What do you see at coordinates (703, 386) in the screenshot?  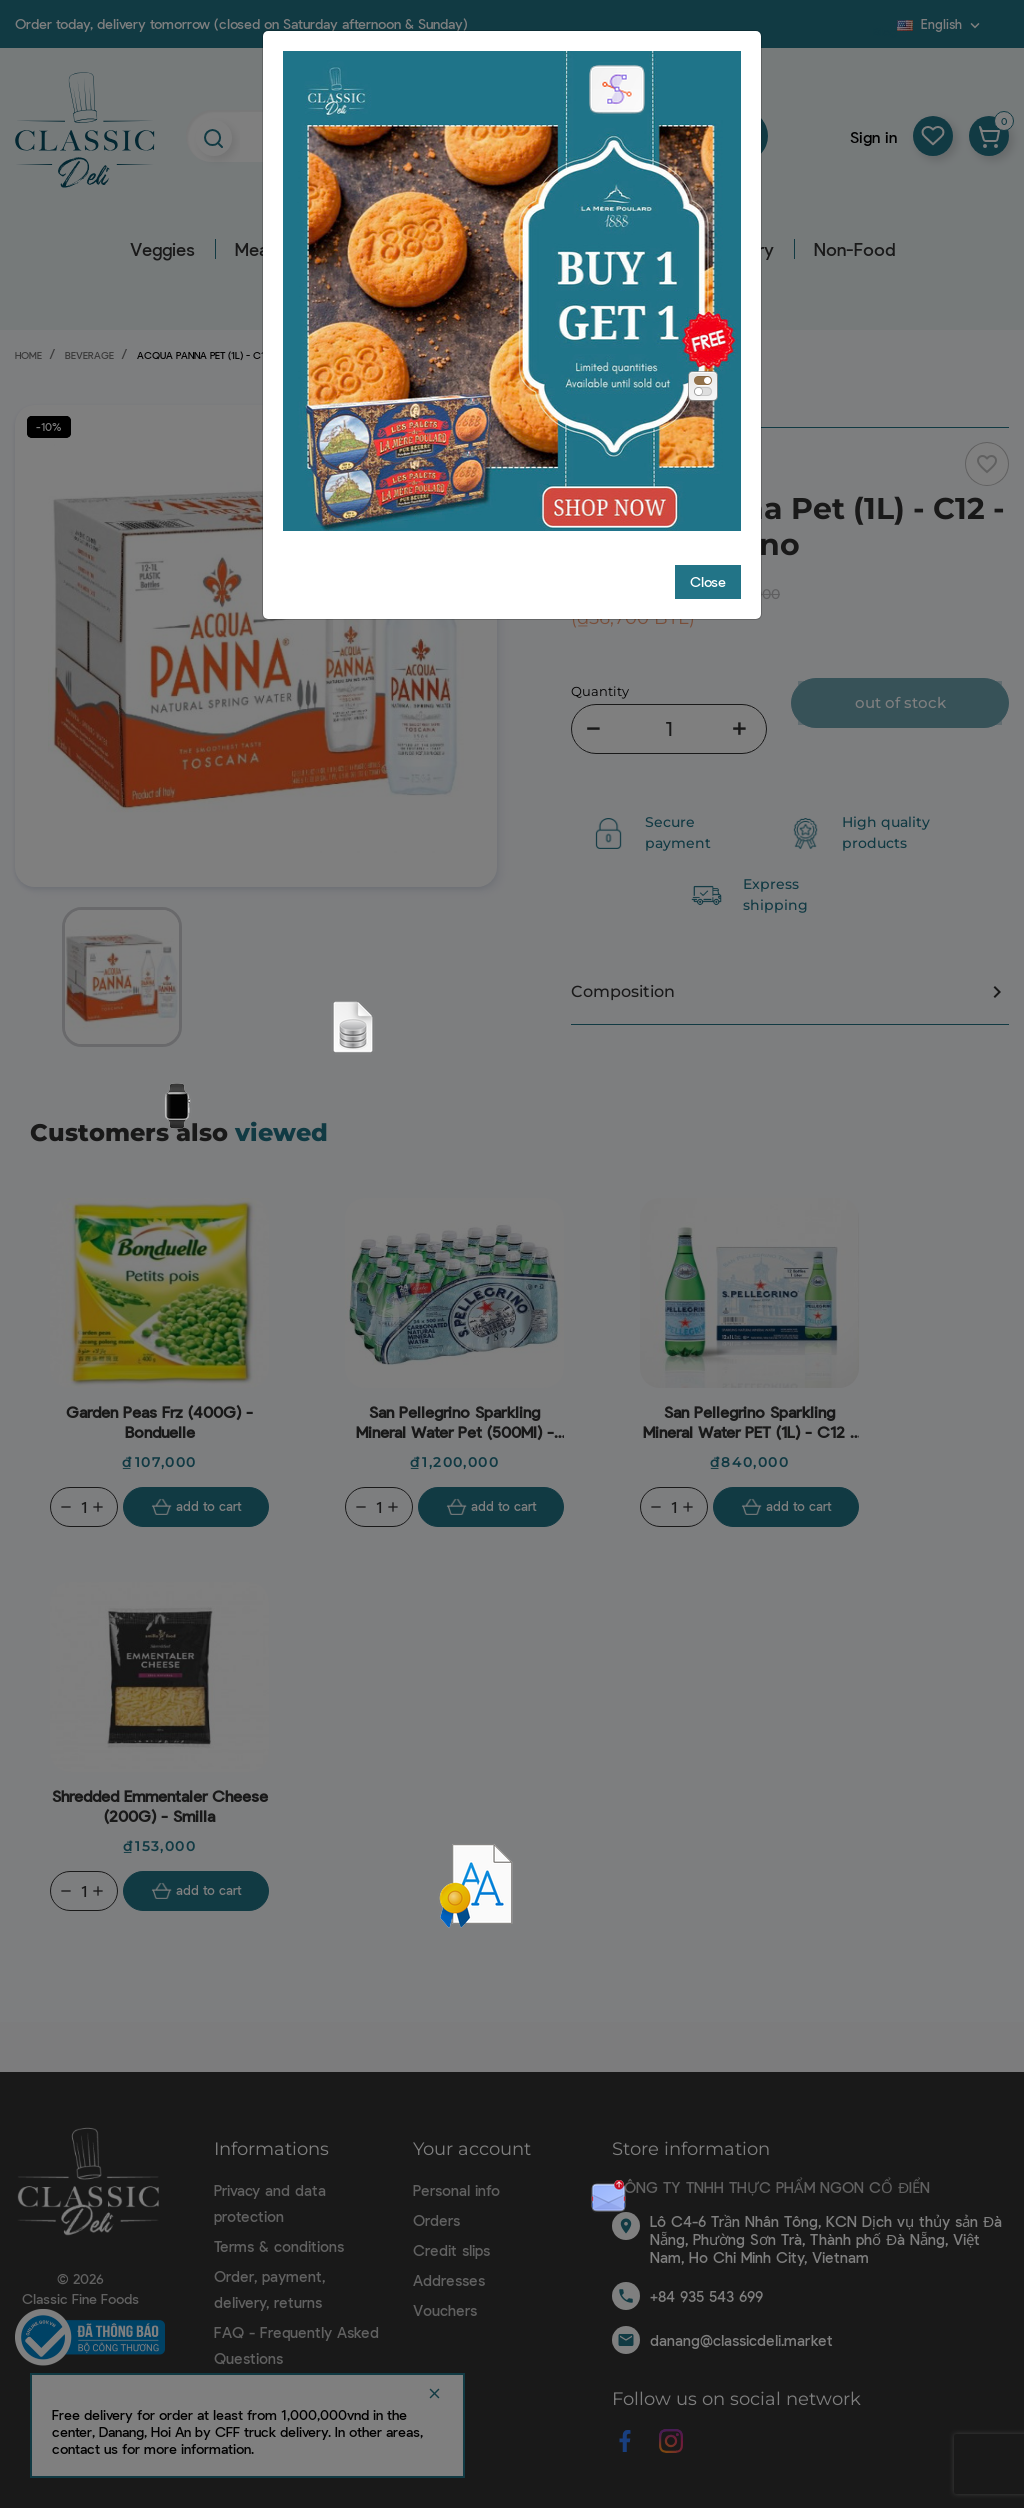 I see `open system tweaks or customization settings` at bounding box center [703, 386].